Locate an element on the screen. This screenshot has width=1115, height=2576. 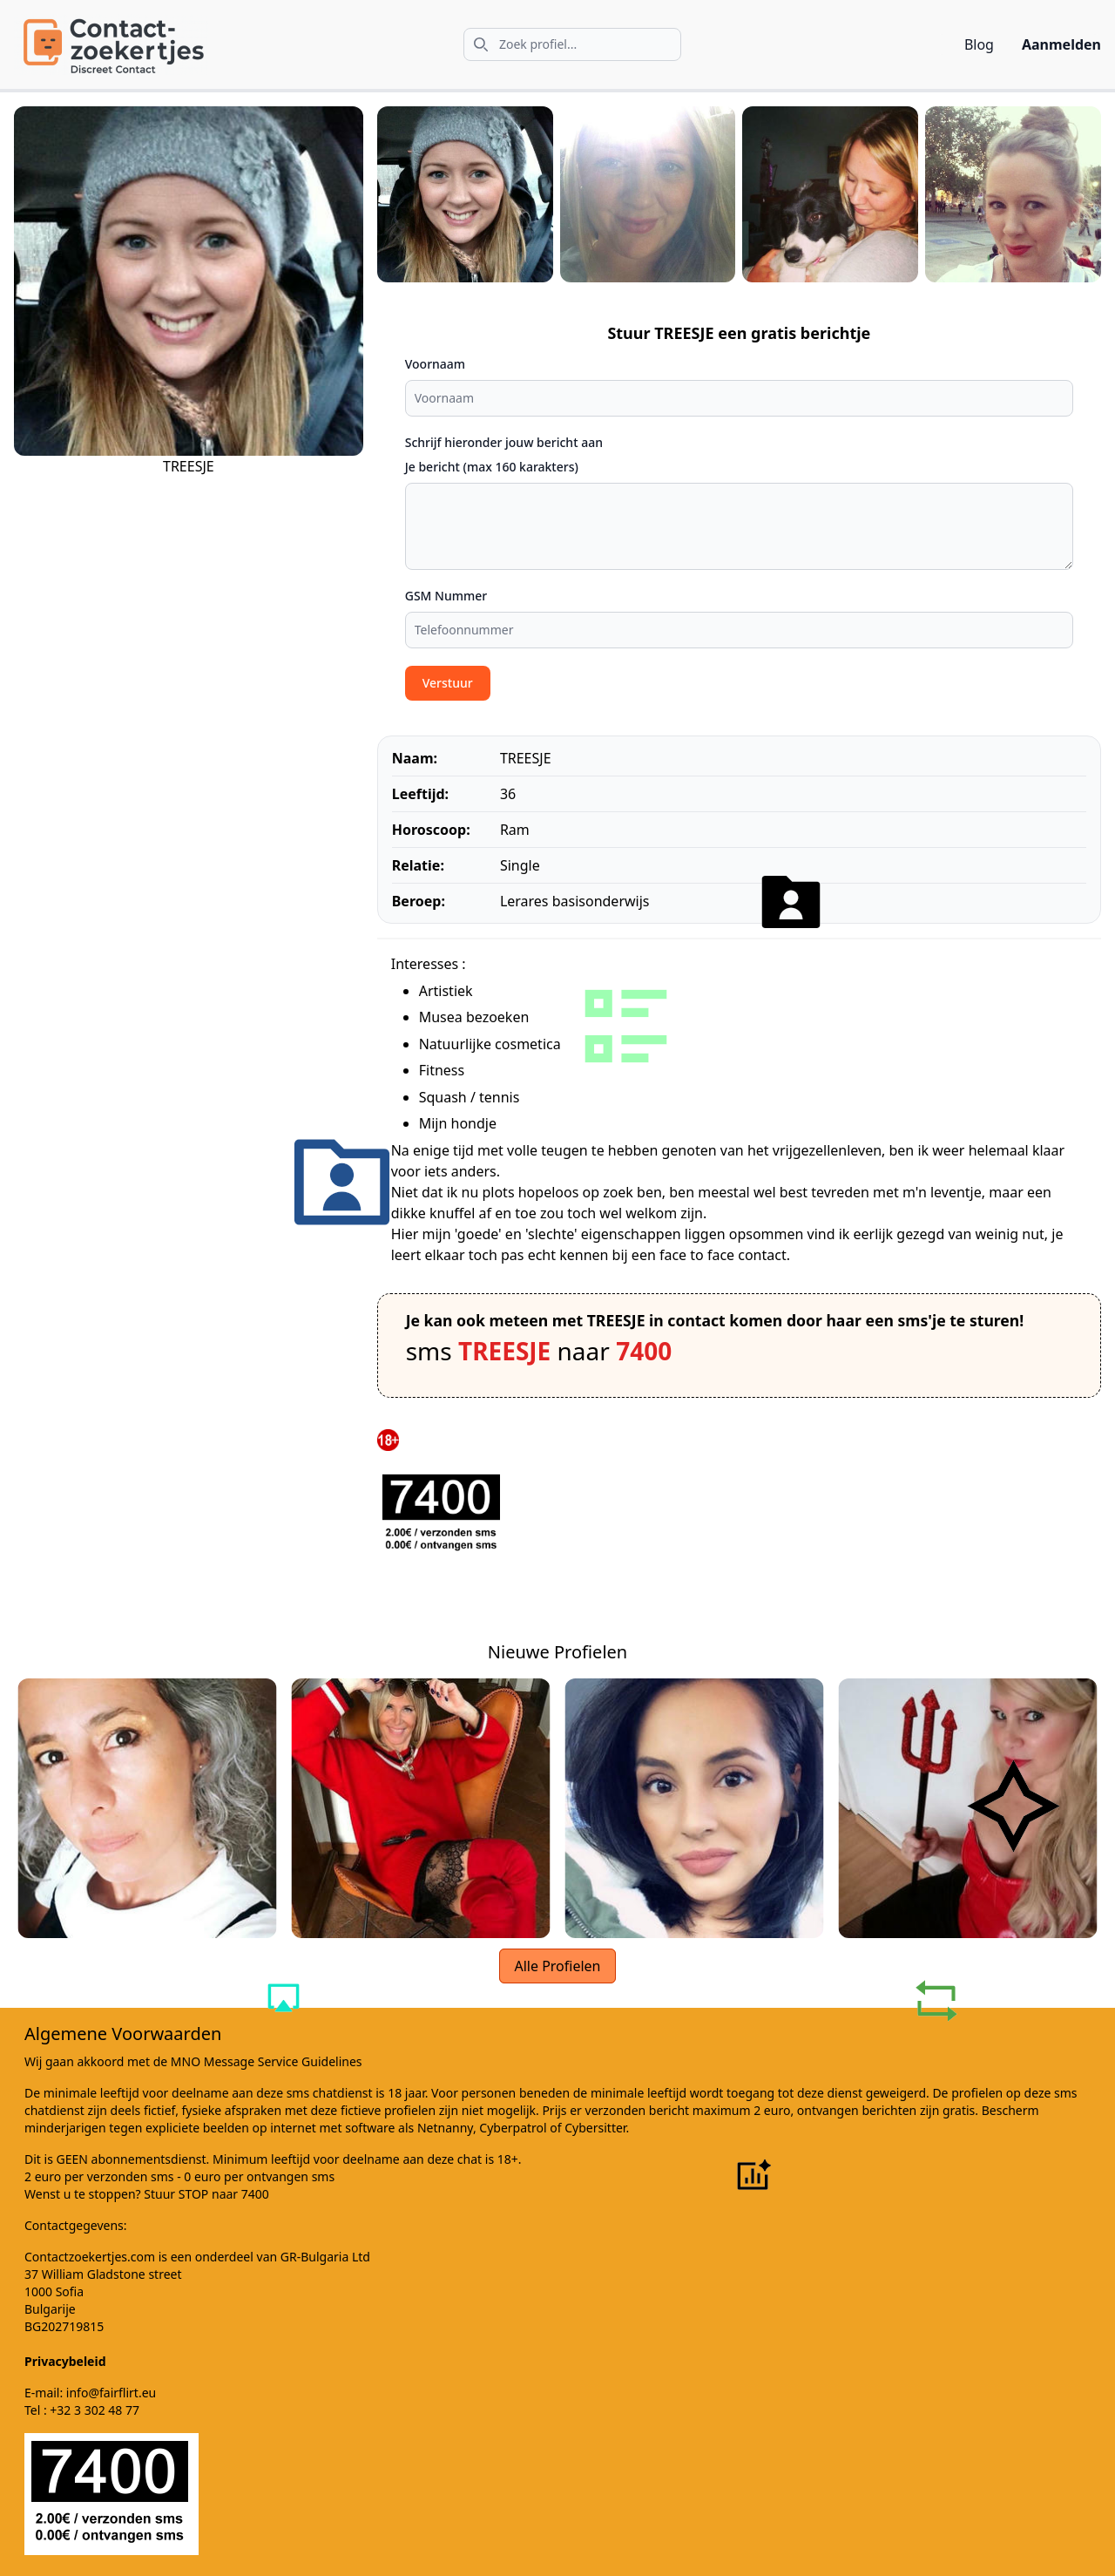
stream content to an airplay-enabled device is located at coordinates (283, 1997).